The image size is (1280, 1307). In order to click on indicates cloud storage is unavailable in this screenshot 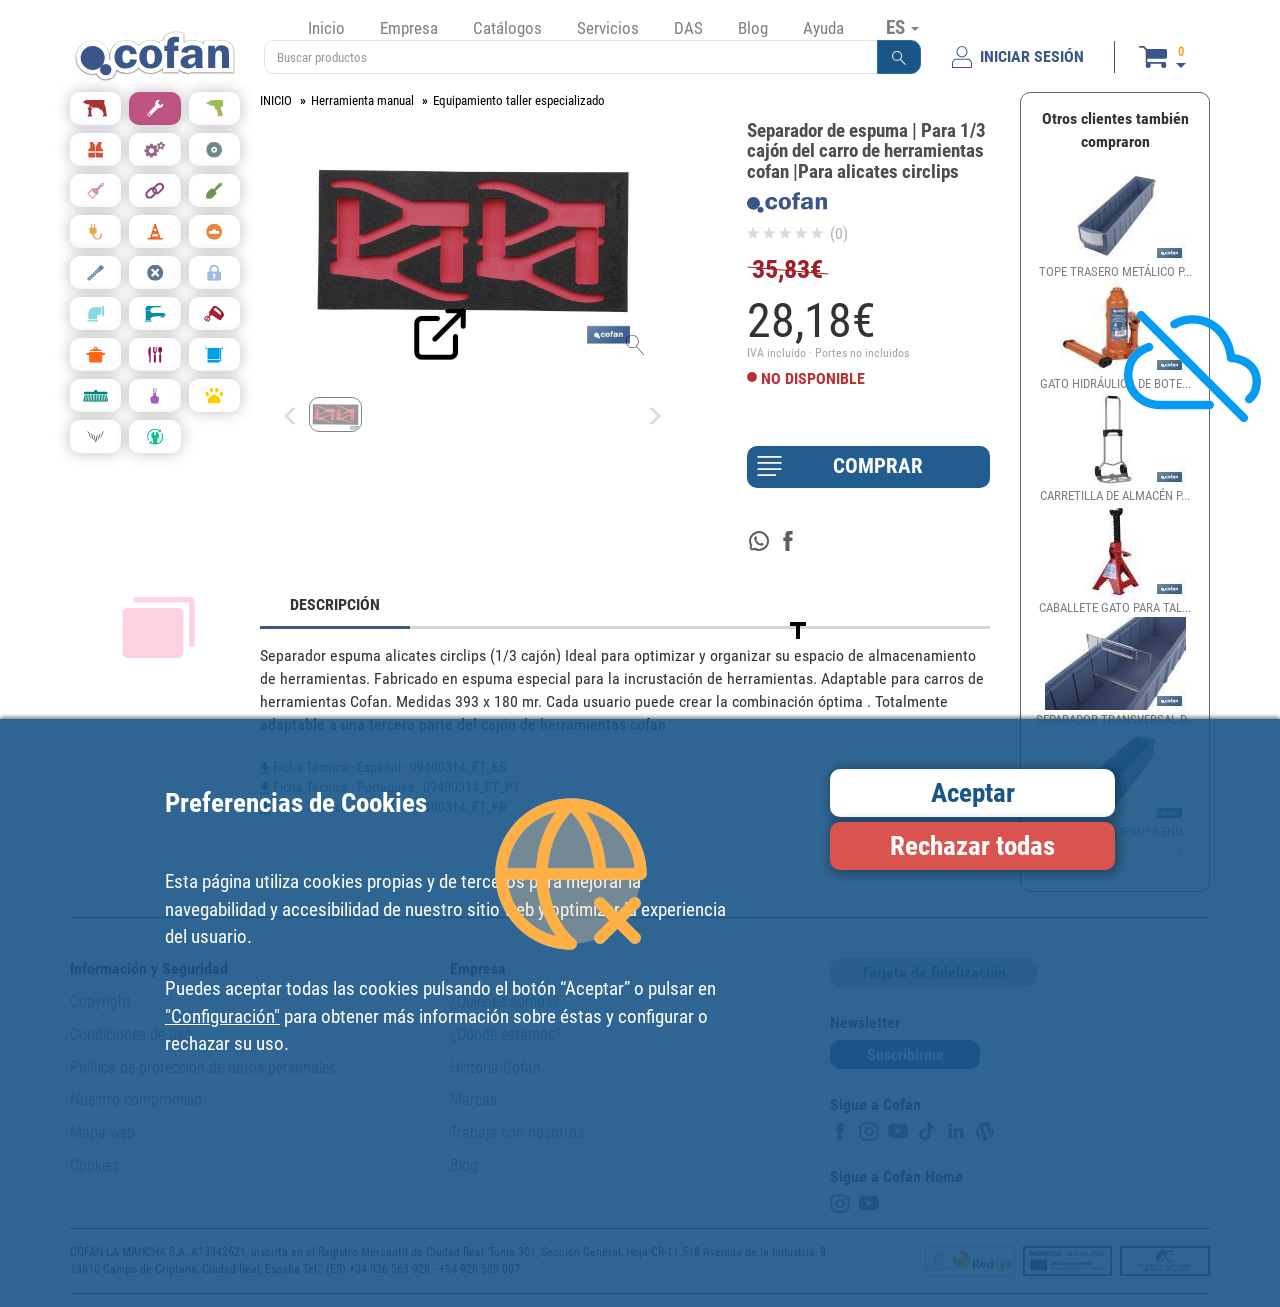, I will do `click(1192, 366)`.